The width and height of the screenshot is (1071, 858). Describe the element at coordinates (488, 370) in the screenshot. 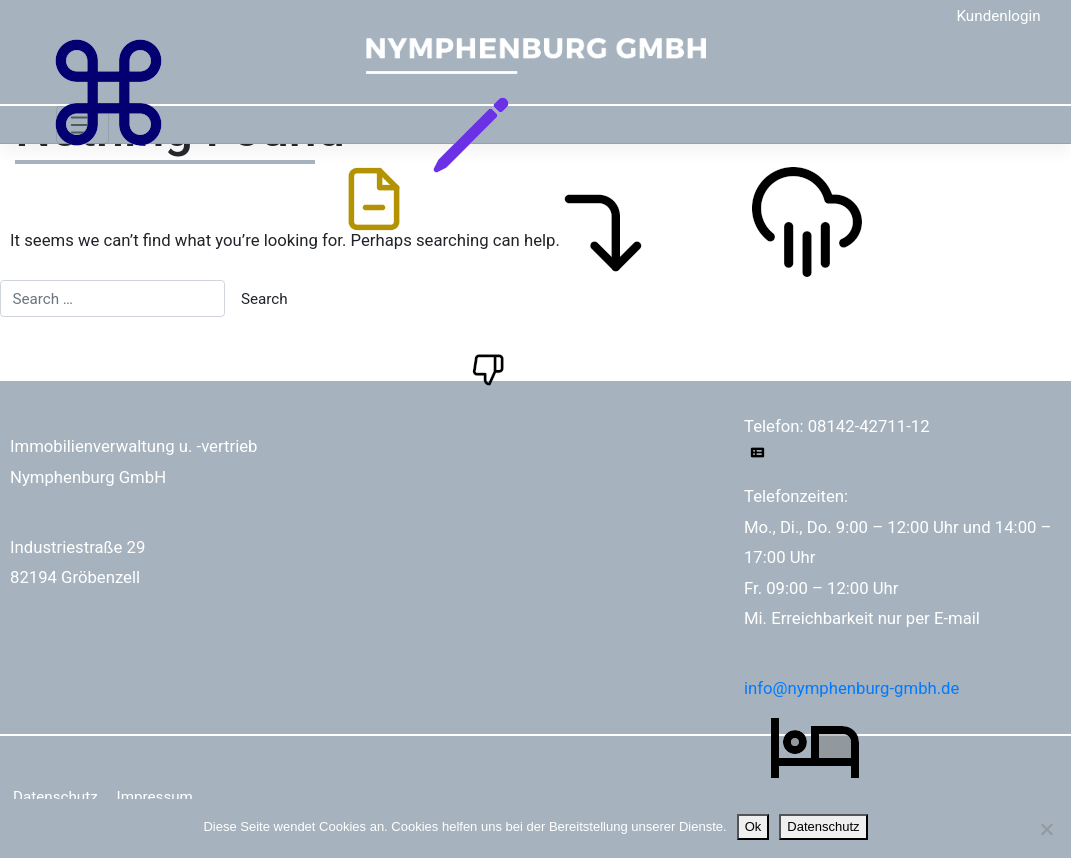

I see `dislike or downvote content` at that location.